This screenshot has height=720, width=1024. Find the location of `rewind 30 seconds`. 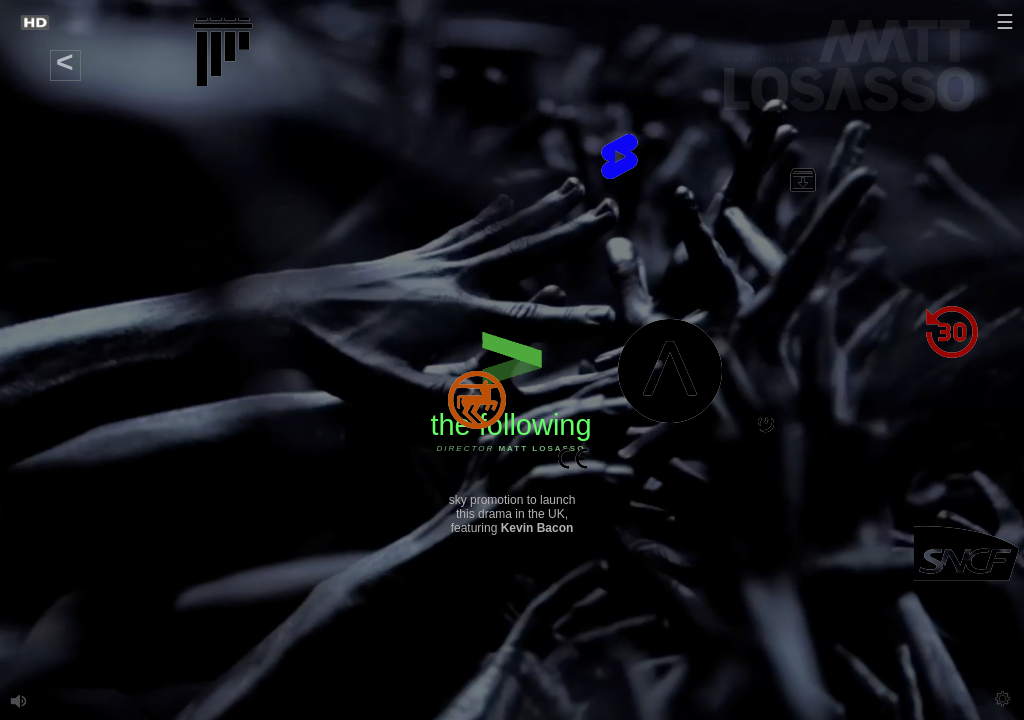

rewind 30 seconds is located at coordinates (952, 332).